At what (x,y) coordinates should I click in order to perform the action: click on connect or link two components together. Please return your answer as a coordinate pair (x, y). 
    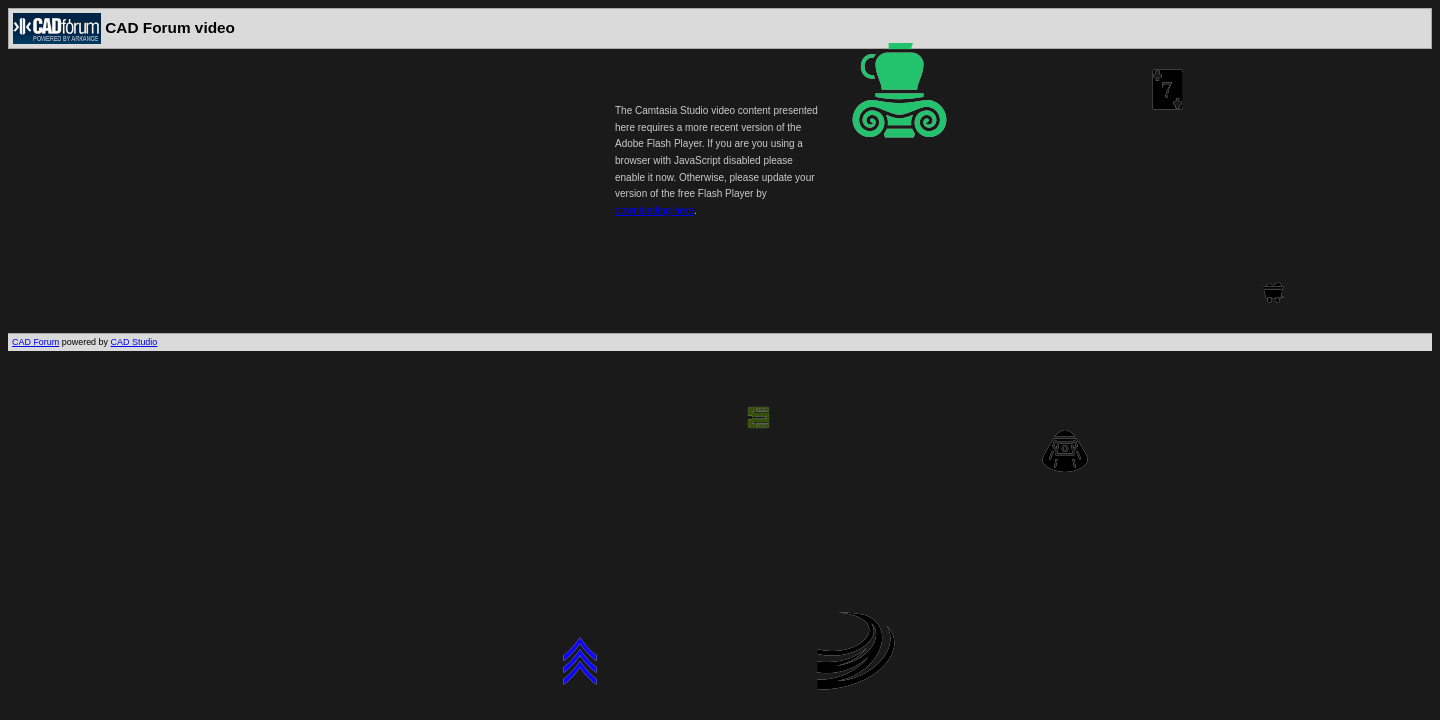
    Looking at the image, I should click on (758, 417).